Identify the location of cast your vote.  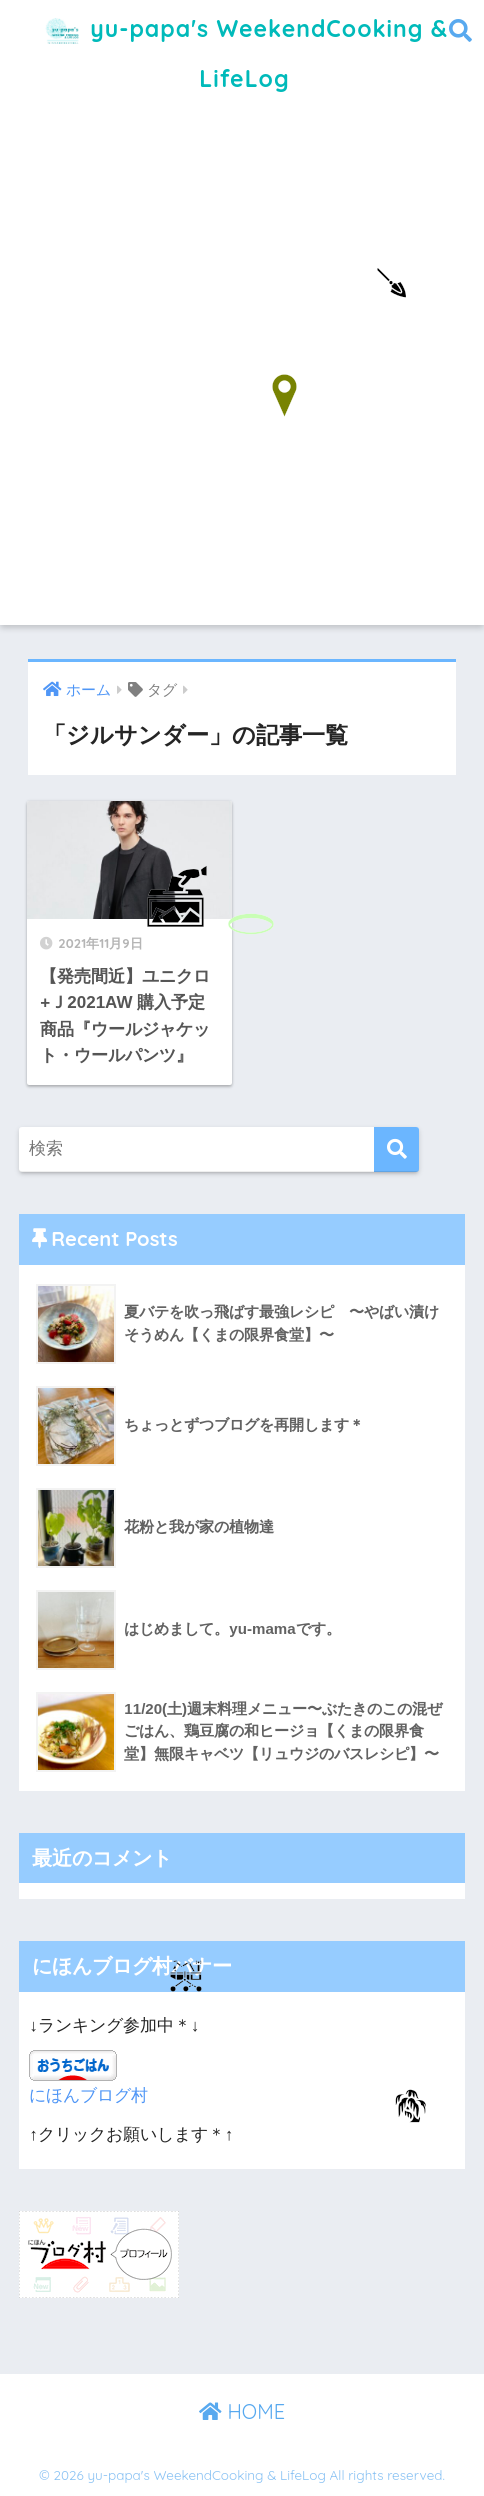
(175, 896).